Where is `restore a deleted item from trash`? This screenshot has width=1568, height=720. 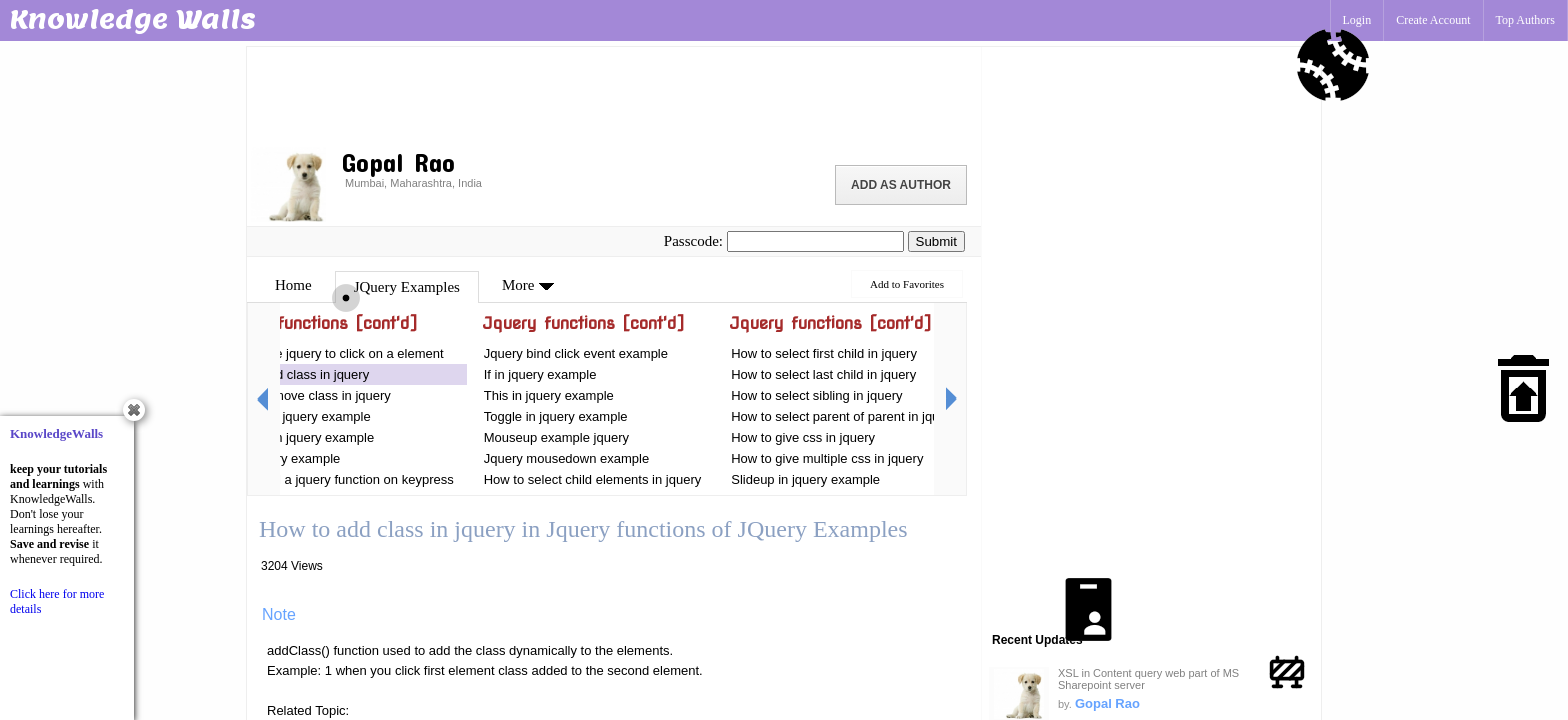
restore a deleted item from trash is located at coordinates (1523, 388).